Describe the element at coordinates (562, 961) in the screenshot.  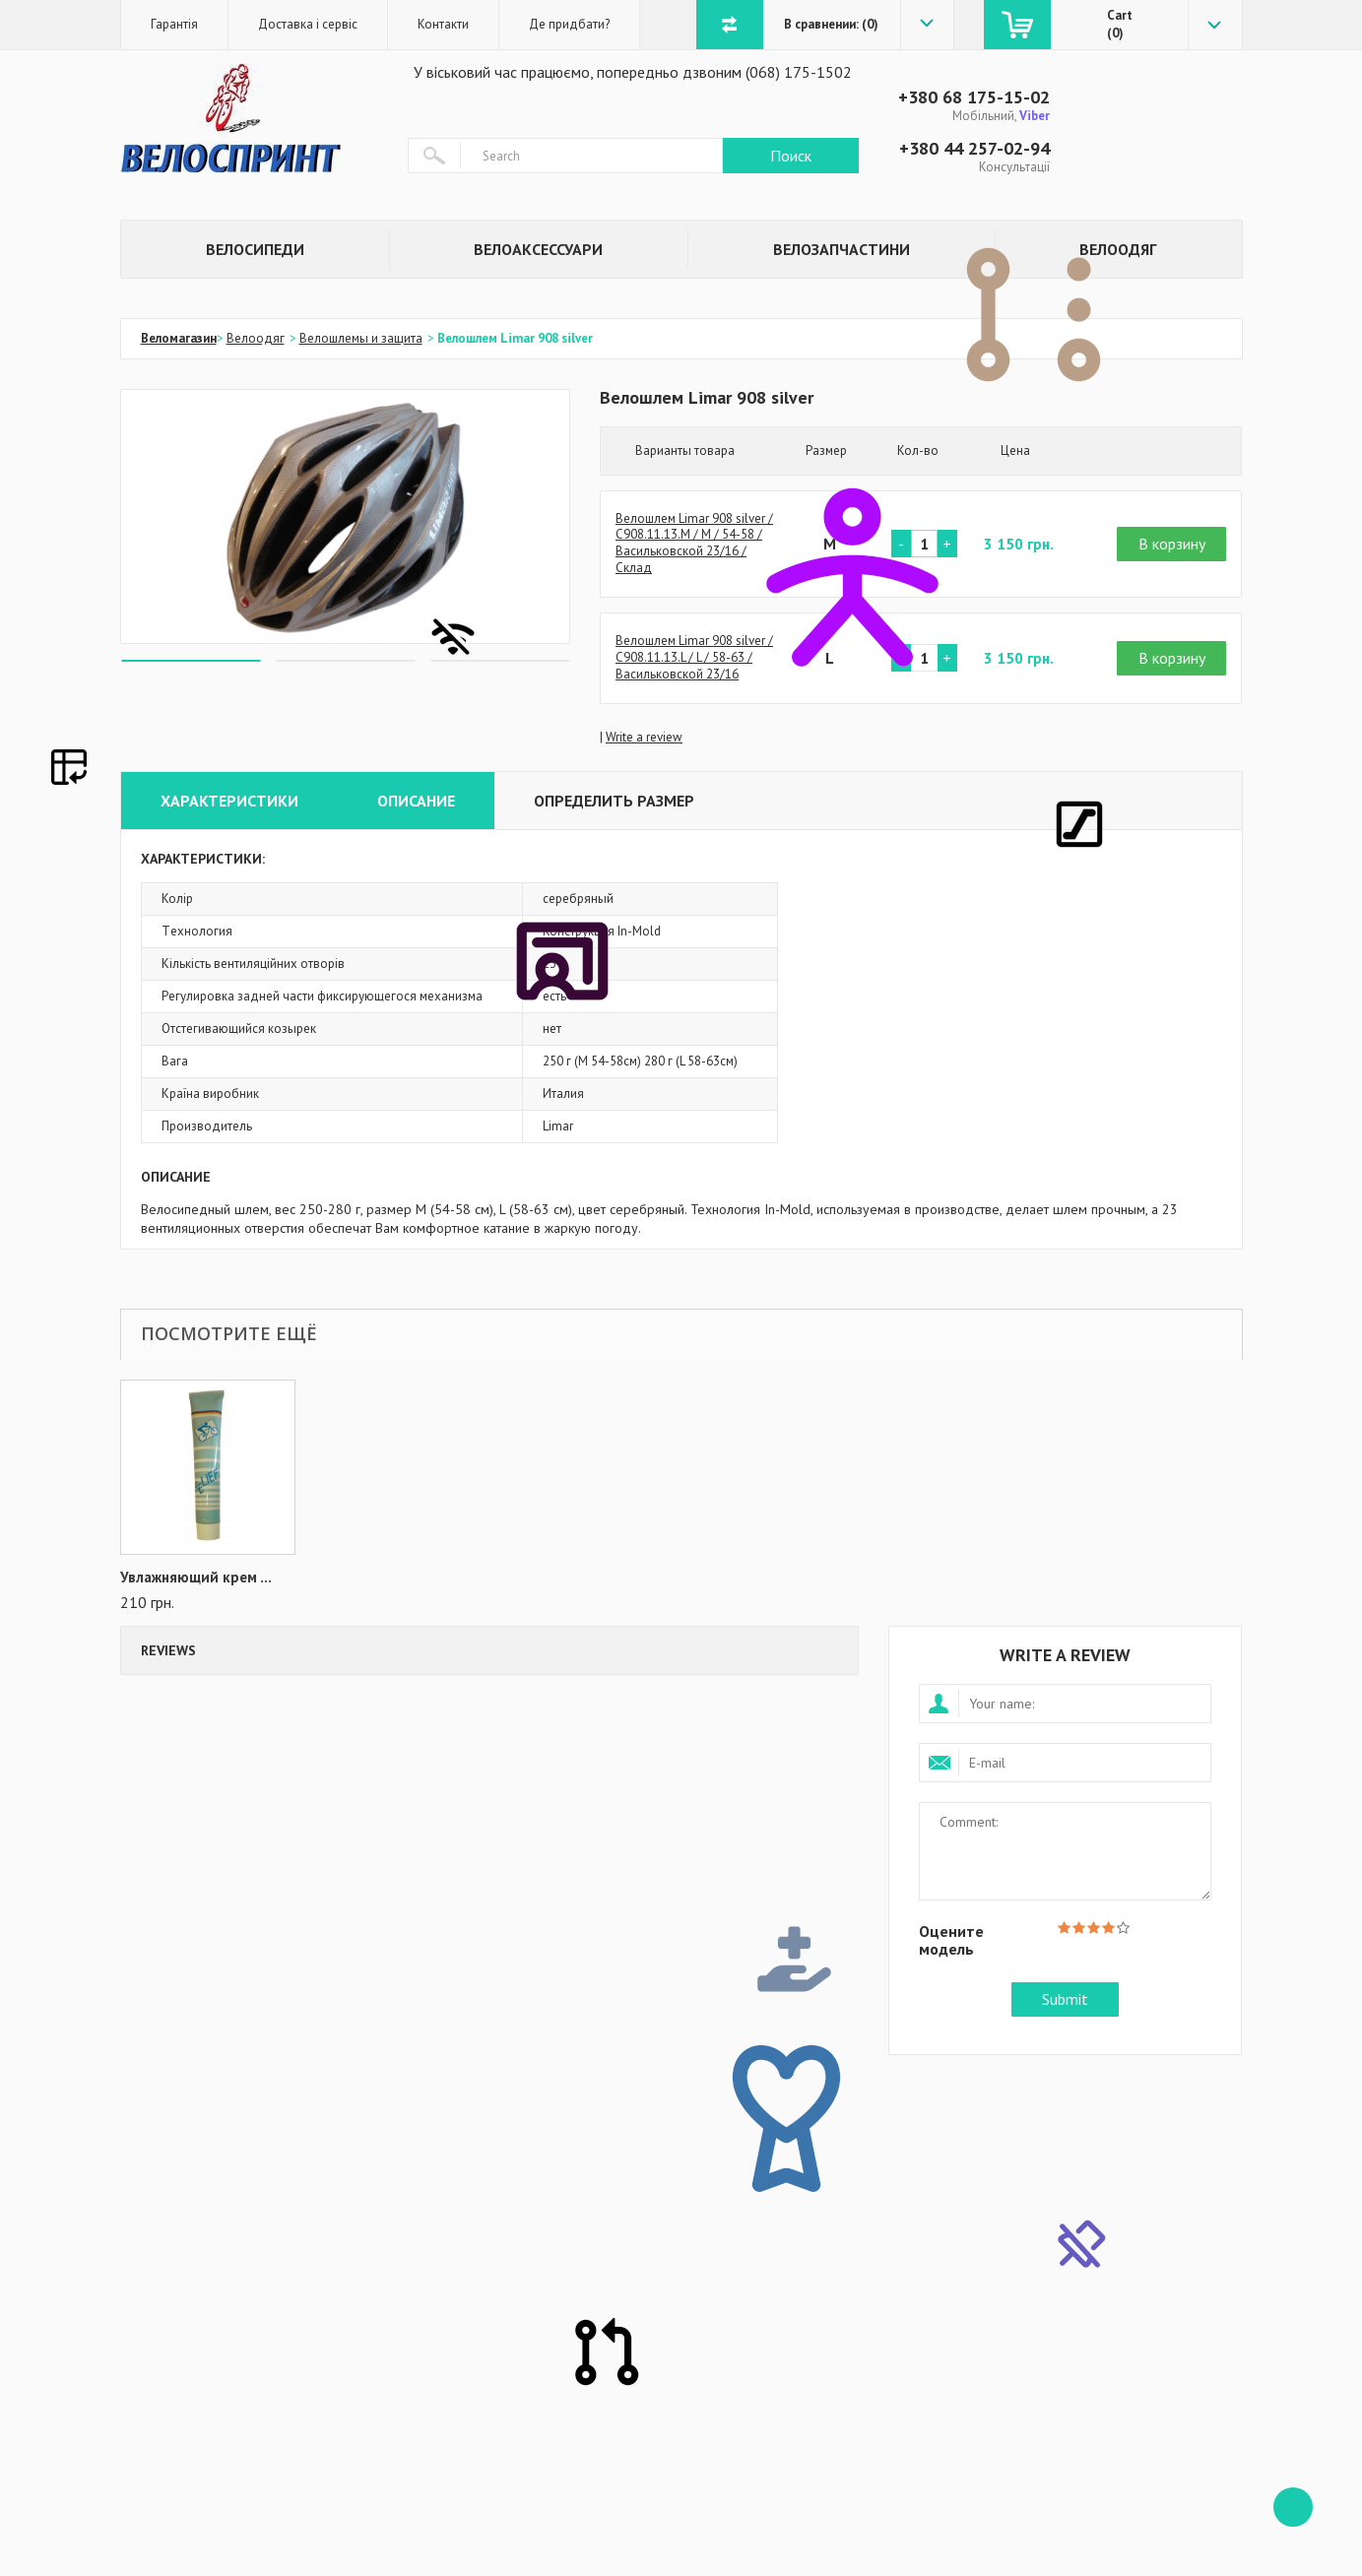
I see `access teaching or presentation tools` at that location.